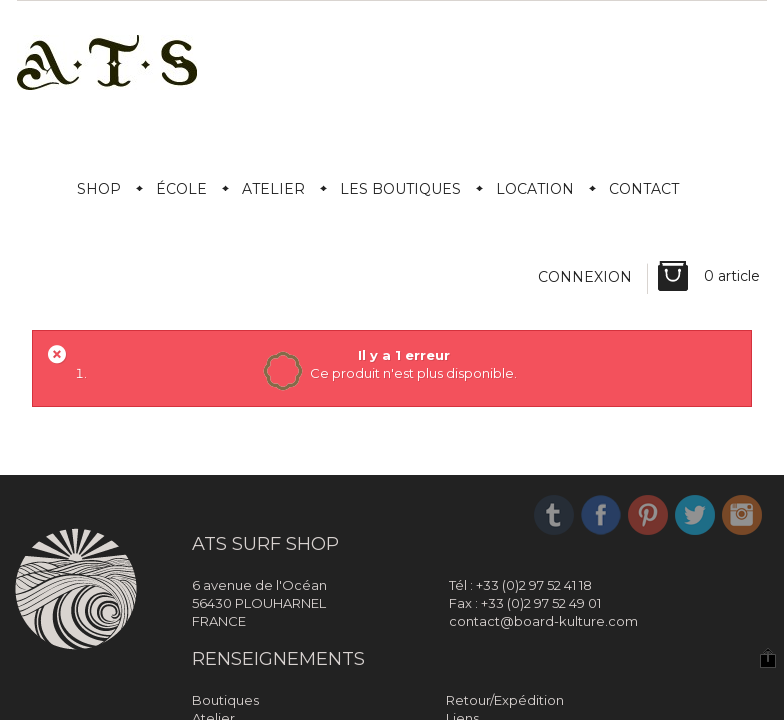 The image size is (784, 720). I want to click on indicates a badge or achievement placeholder, so click(283, 371).